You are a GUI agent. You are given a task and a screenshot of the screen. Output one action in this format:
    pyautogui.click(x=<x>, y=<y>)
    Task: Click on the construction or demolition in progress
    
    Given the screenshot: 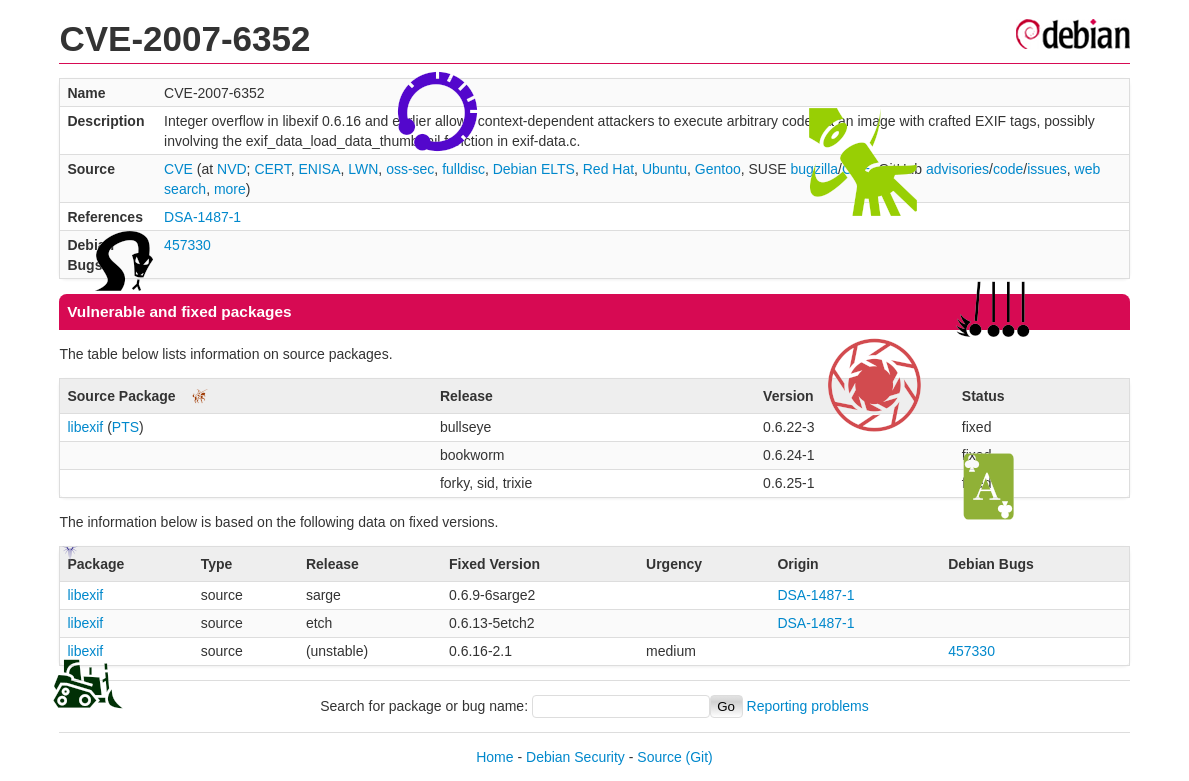 What is the action you would take?
    pyautogui.click(x=88, y=684)
    